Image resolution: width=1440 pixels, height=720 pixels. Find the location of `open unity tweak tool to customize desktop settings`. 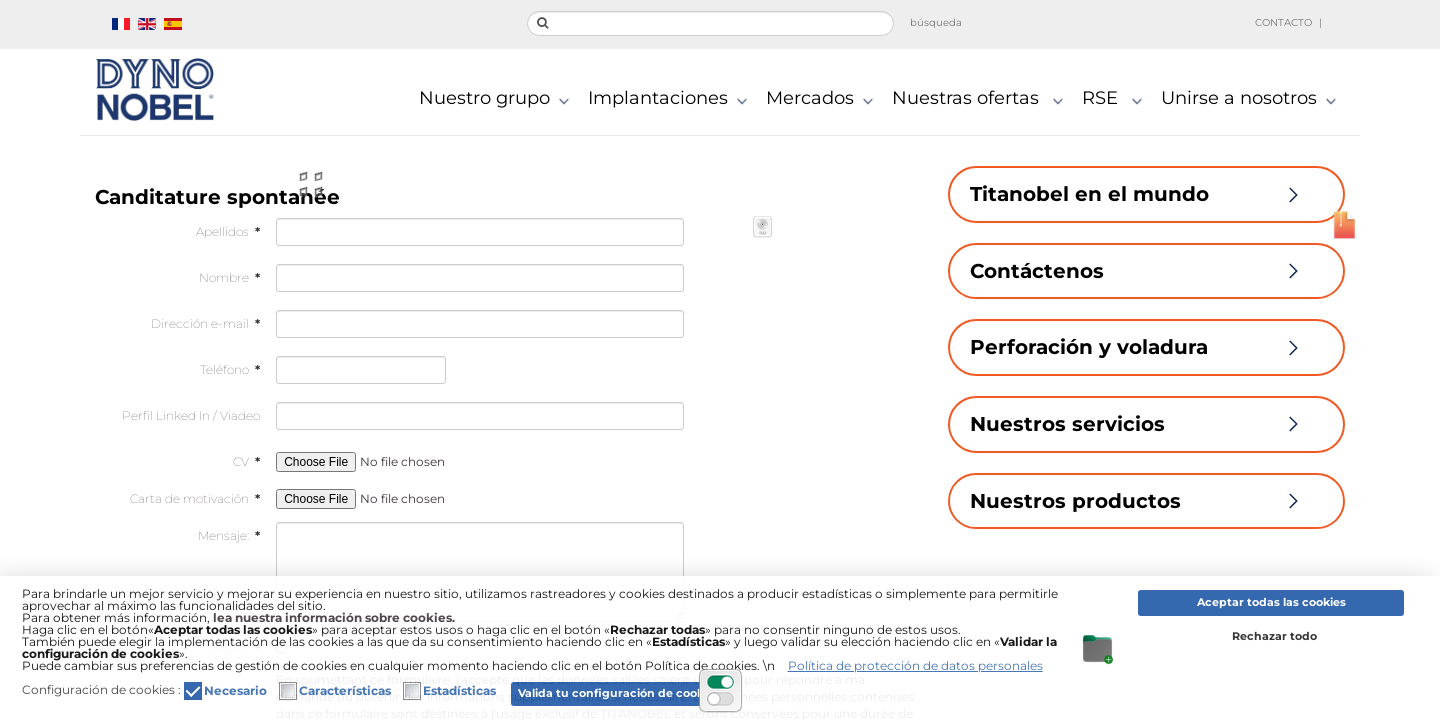

open unity tweak tool to customize desktop settings is located at coordinates (720, 690).